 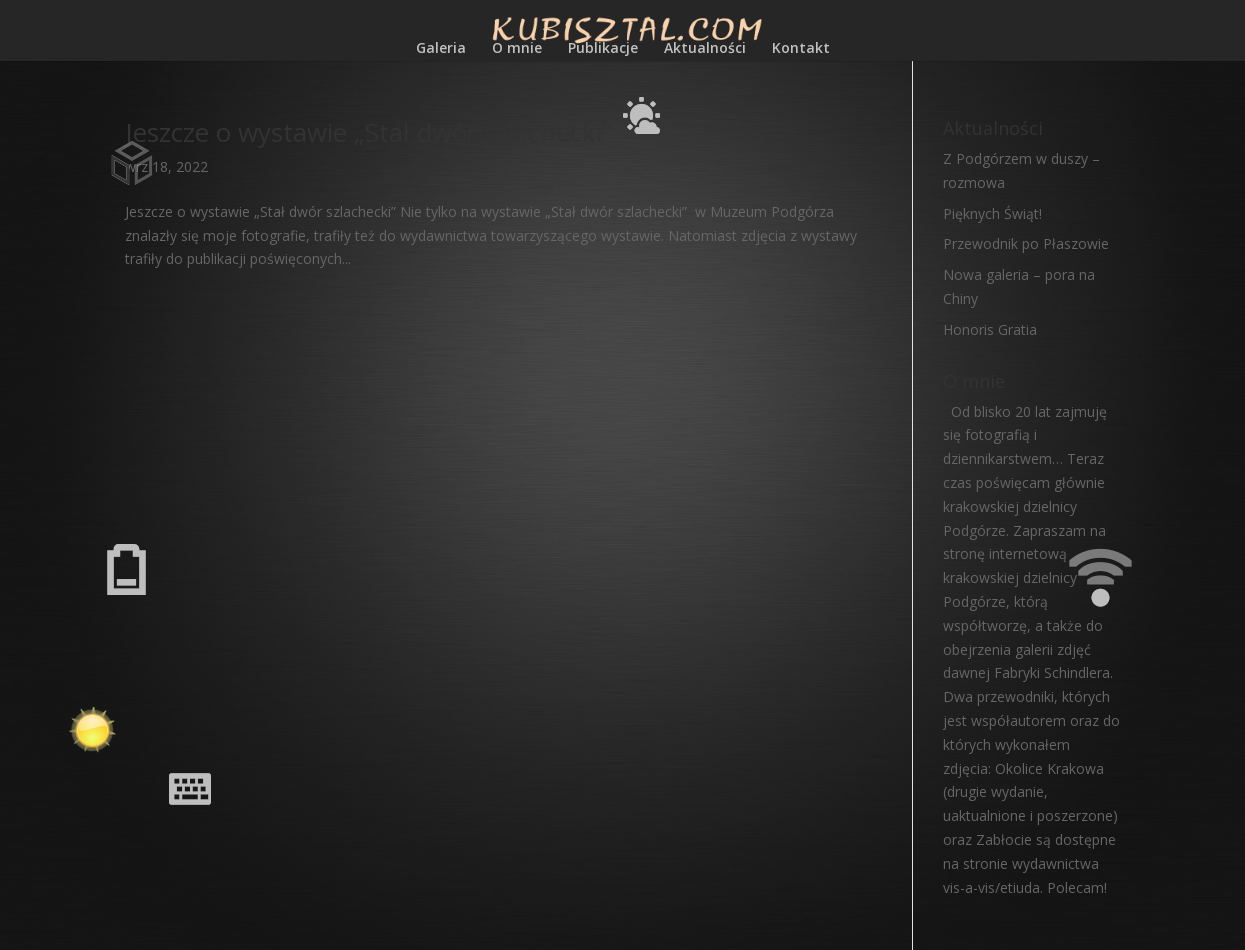 What do you see at coordinates (92, 730) in the screenshot?
I see `indicates clear, sunny weather conditions` at bounding box center [92, 730].